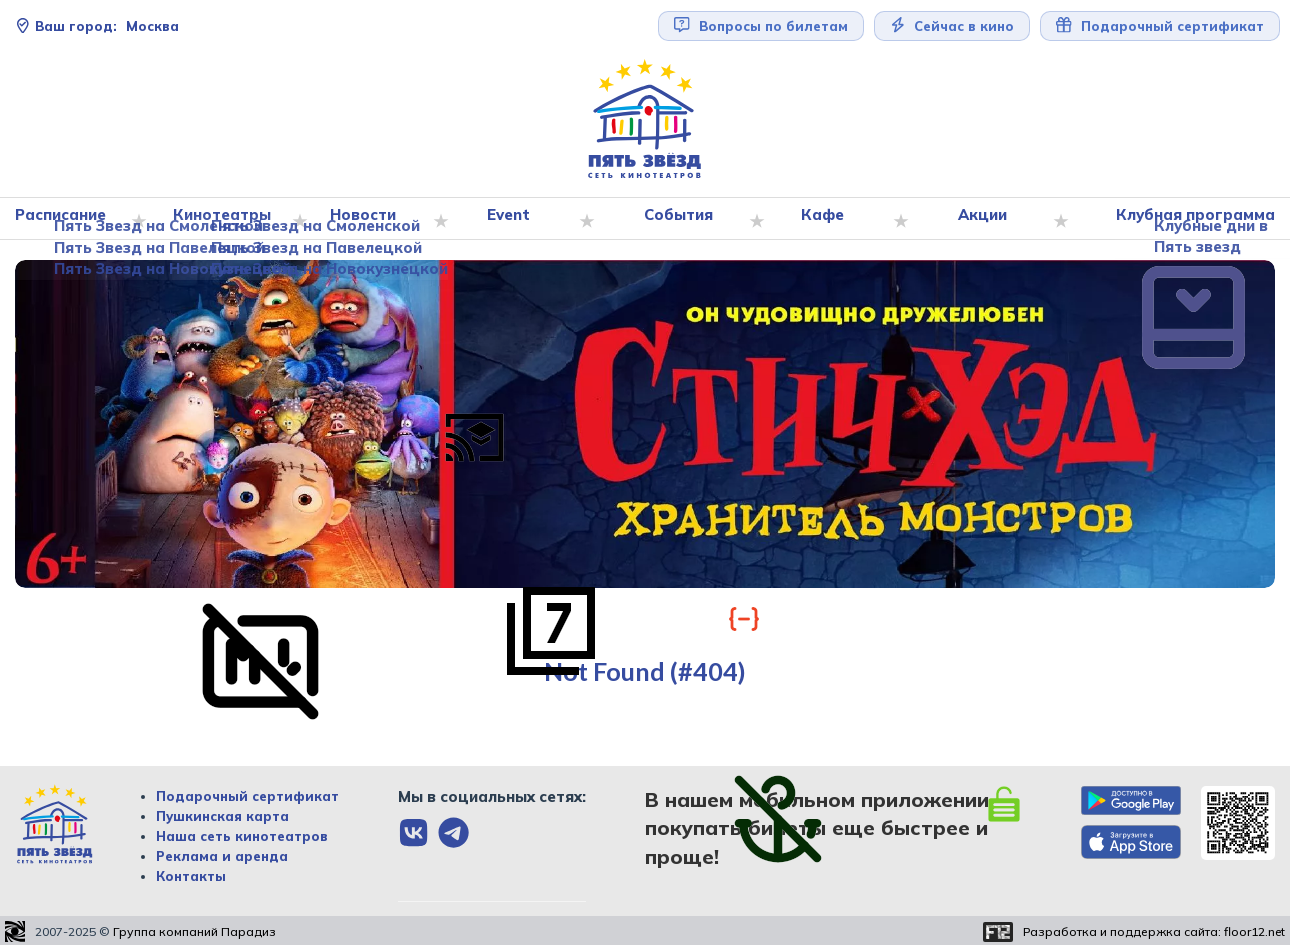 This screenshot has width=1290, height=945. Describe the element at coordinates (551, 631) in the screenshot. I see `indicates item 7 in a numbered series or filter` at that location.